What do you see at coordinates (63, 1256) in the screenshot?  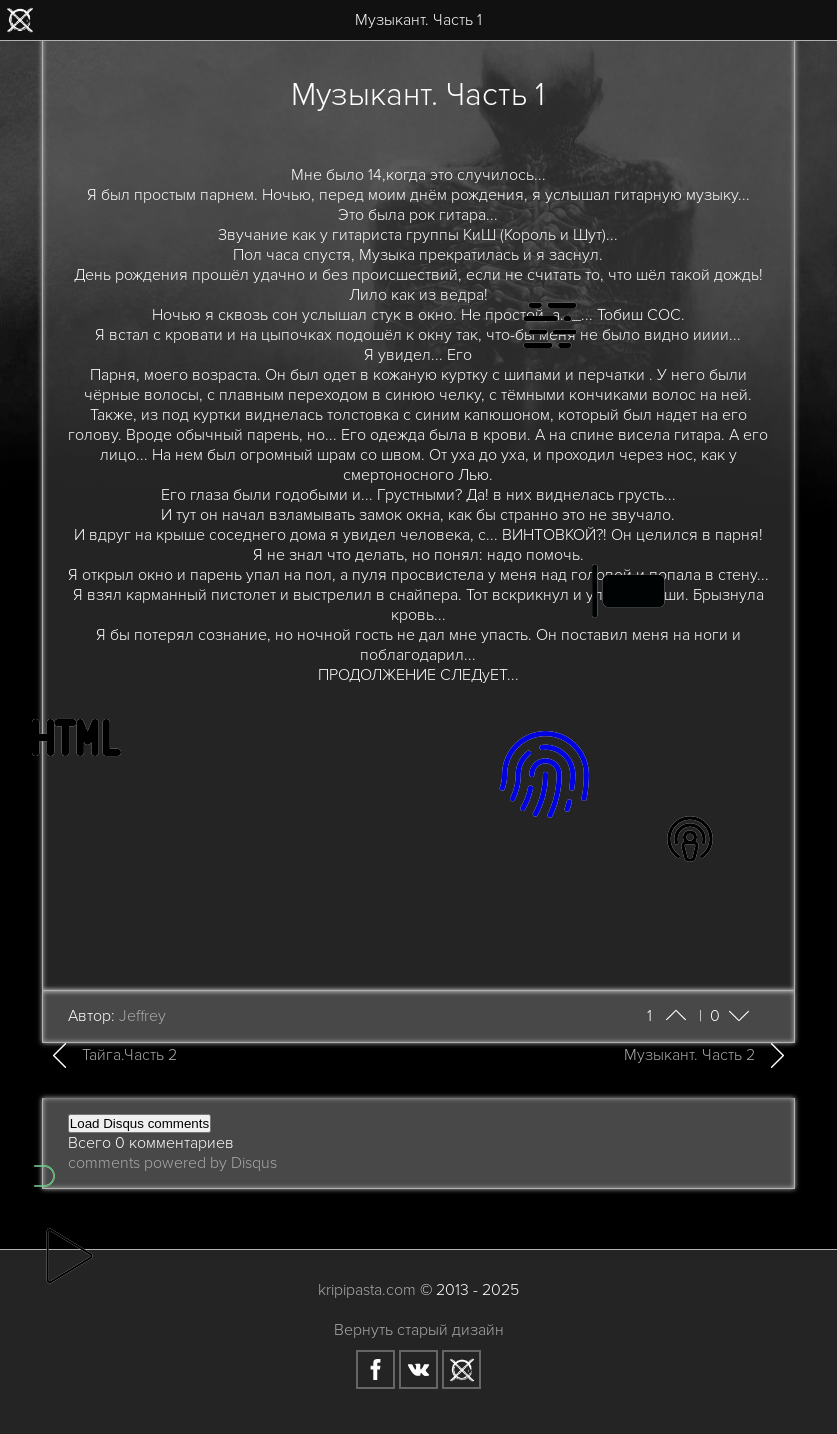 I see `play media or start playback` at bounding box center [63, 1256].